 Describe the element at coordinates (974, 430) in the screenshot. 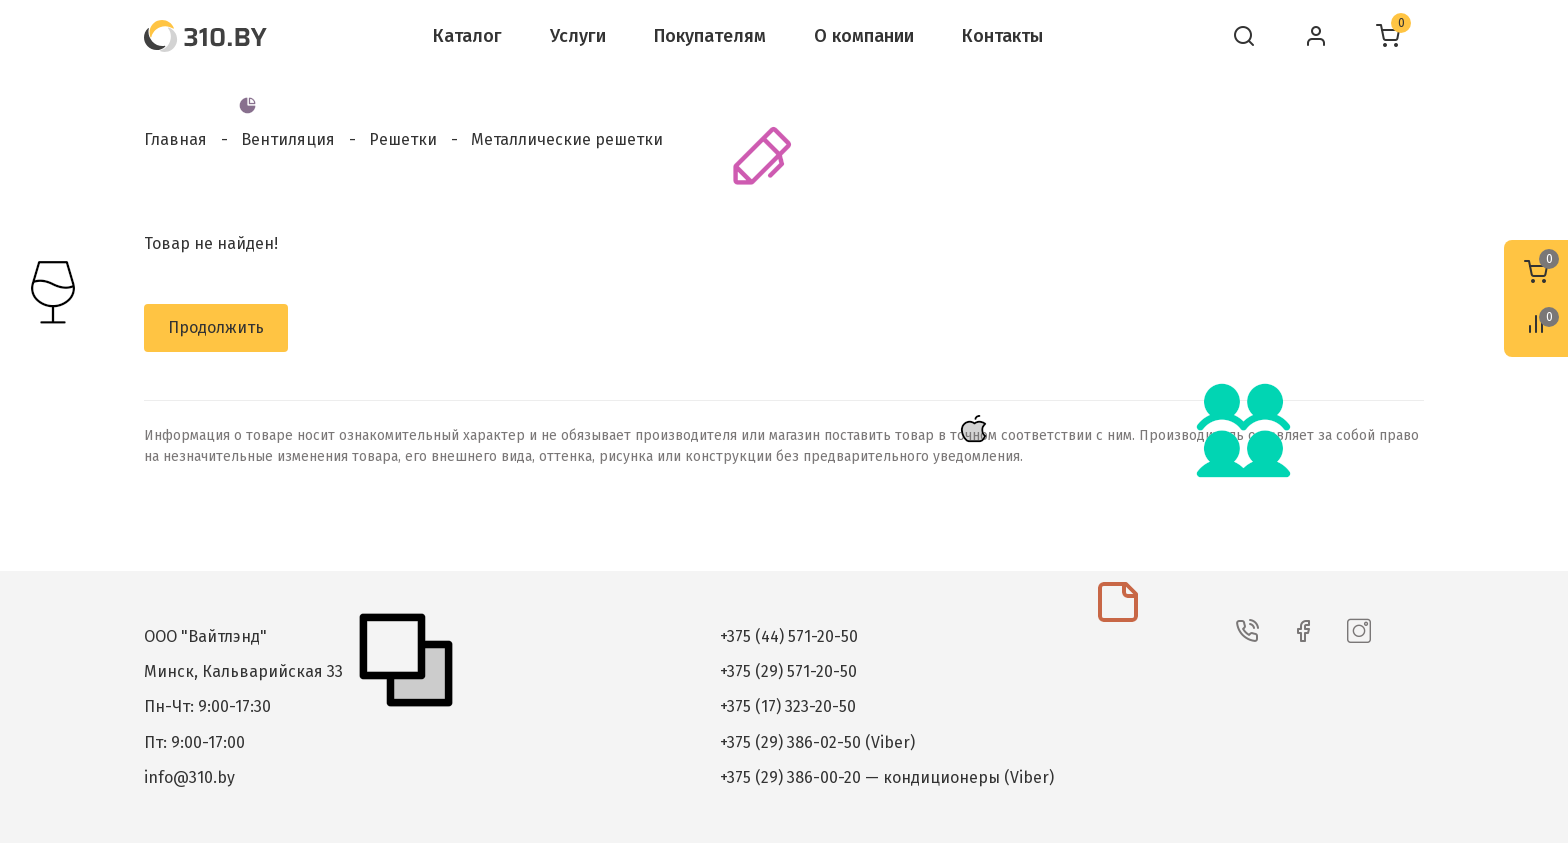

I see `apple company logo or branding element` at that location.